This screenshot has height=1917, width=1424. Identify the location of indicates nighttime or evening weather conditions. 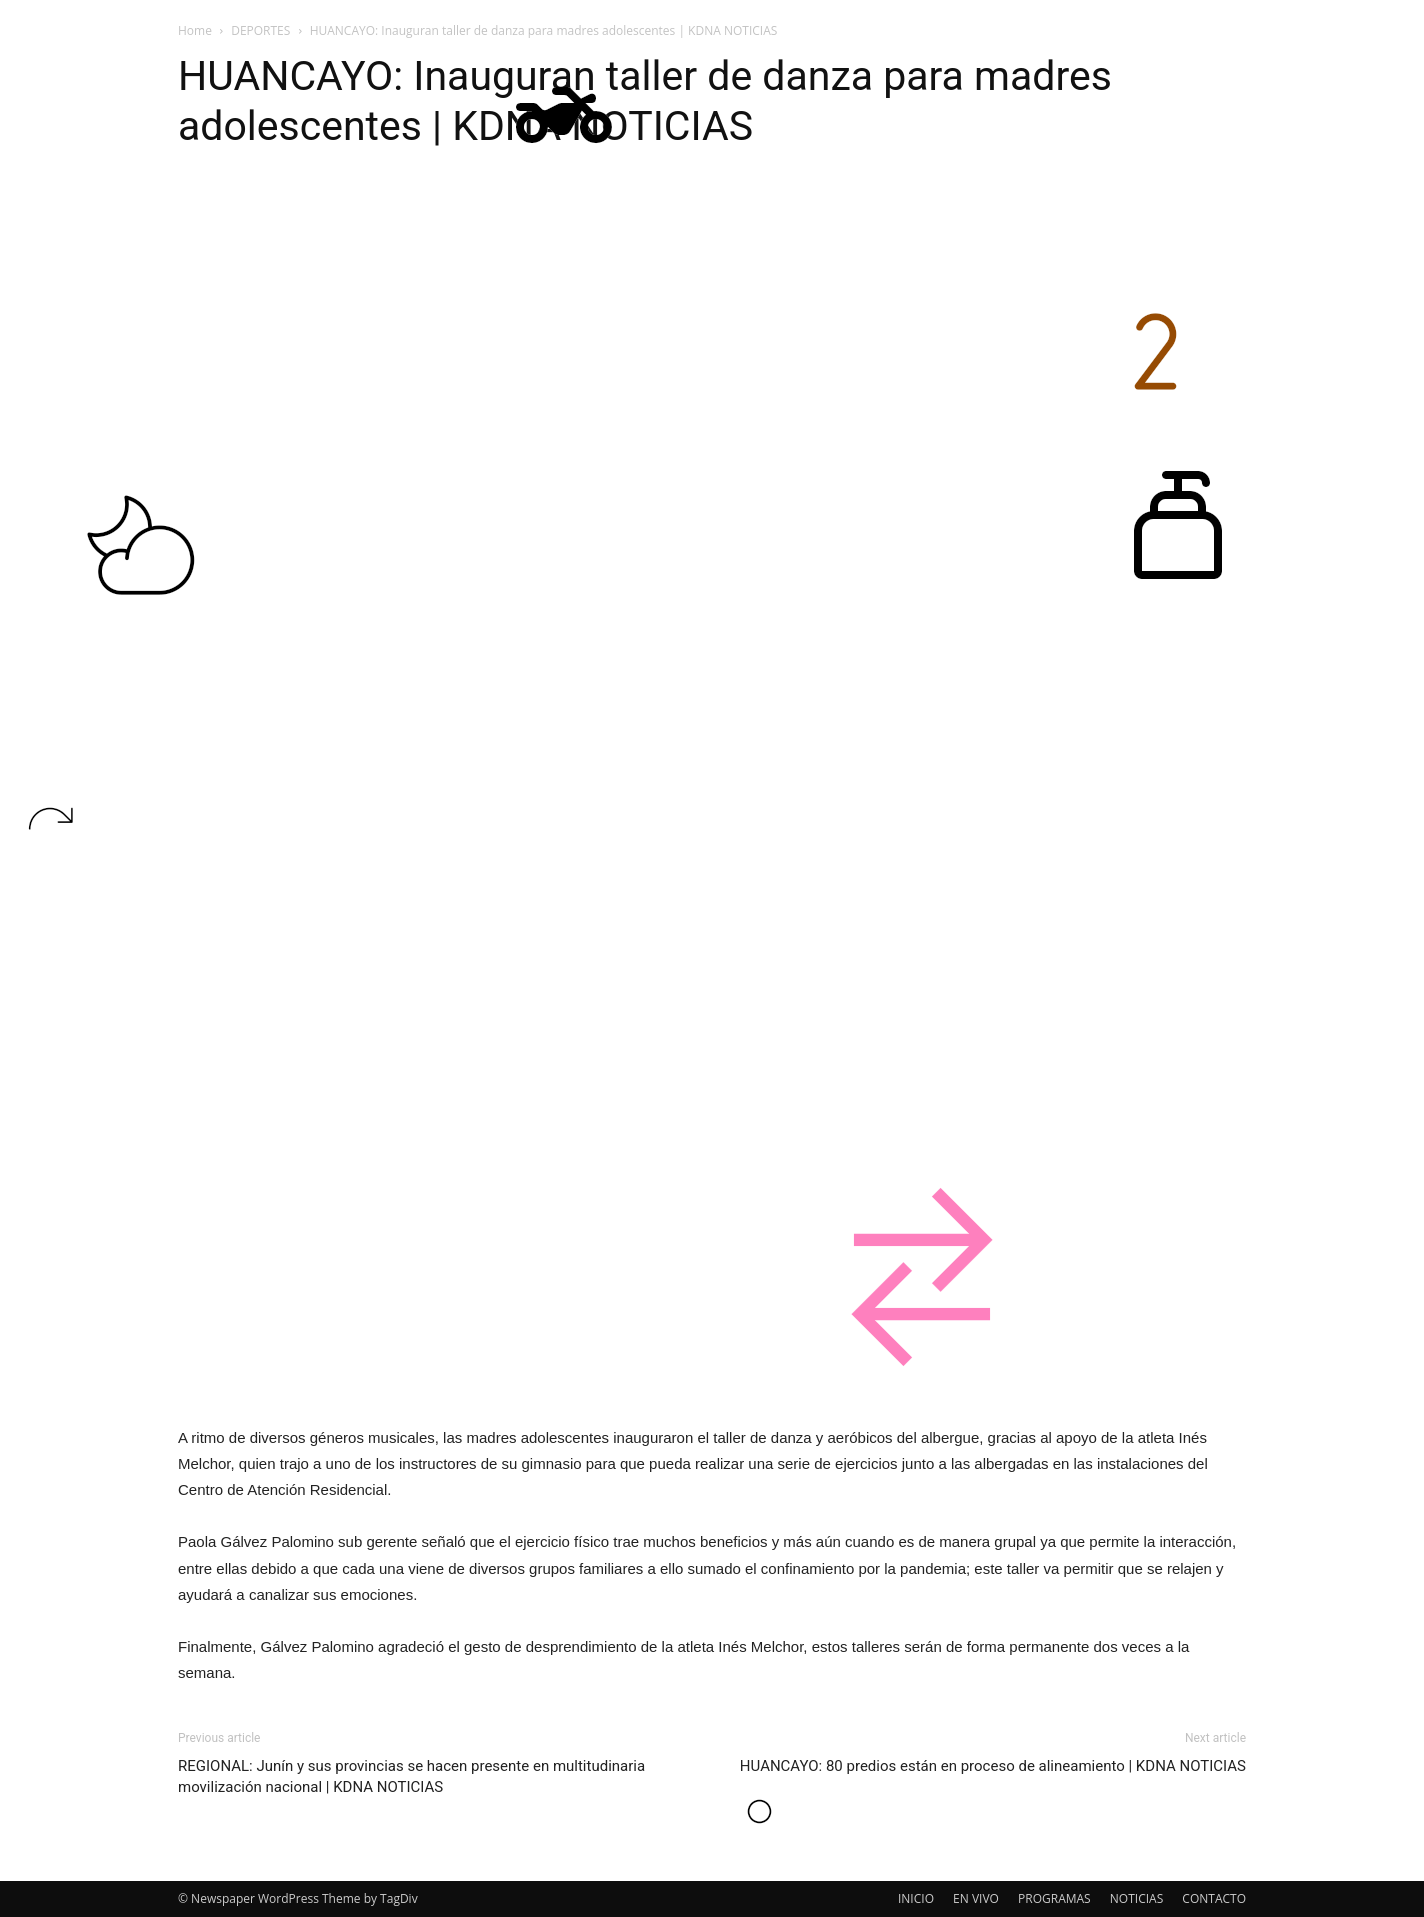
(138, 550).